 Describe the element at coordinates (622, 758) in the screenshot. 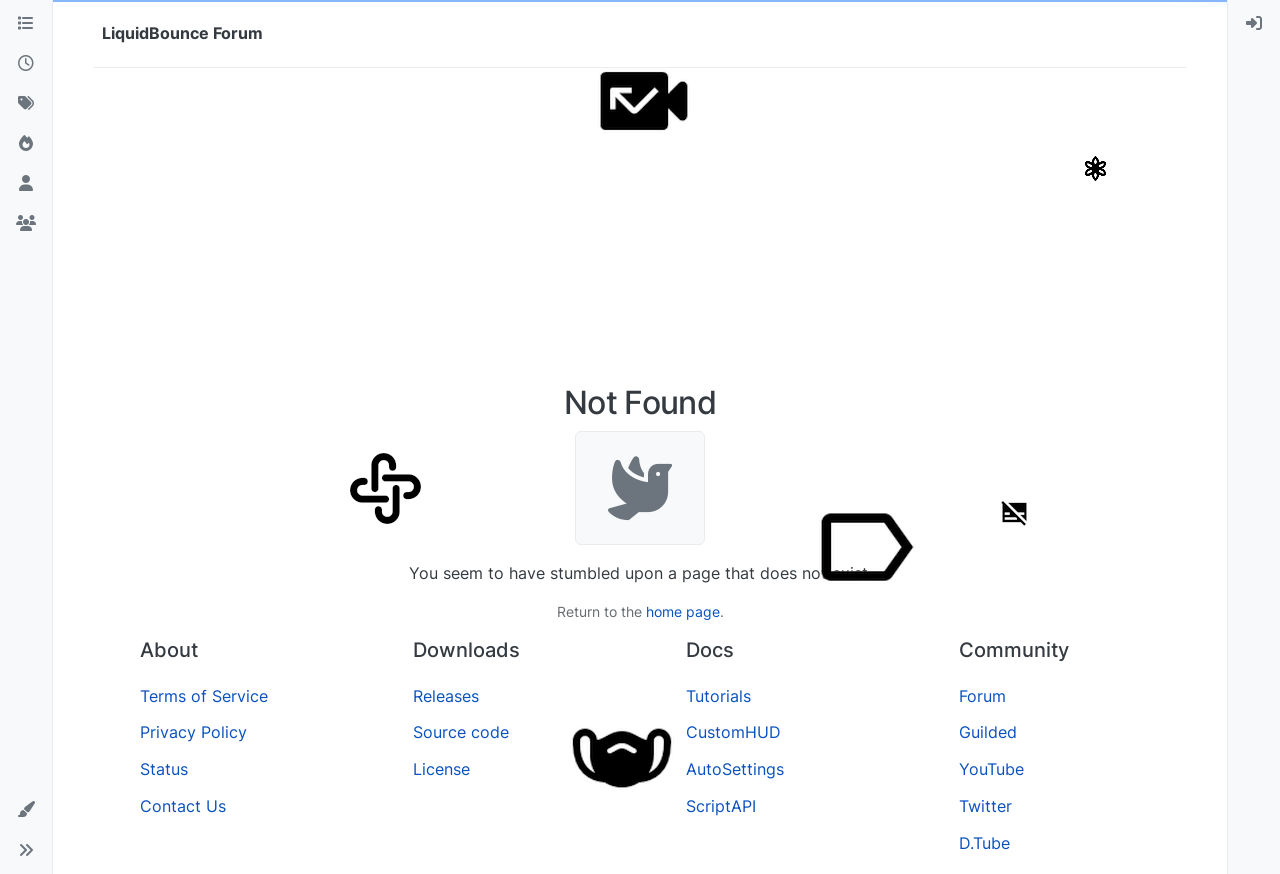

I see `indicates mask required or health safety guidelines` at that location.